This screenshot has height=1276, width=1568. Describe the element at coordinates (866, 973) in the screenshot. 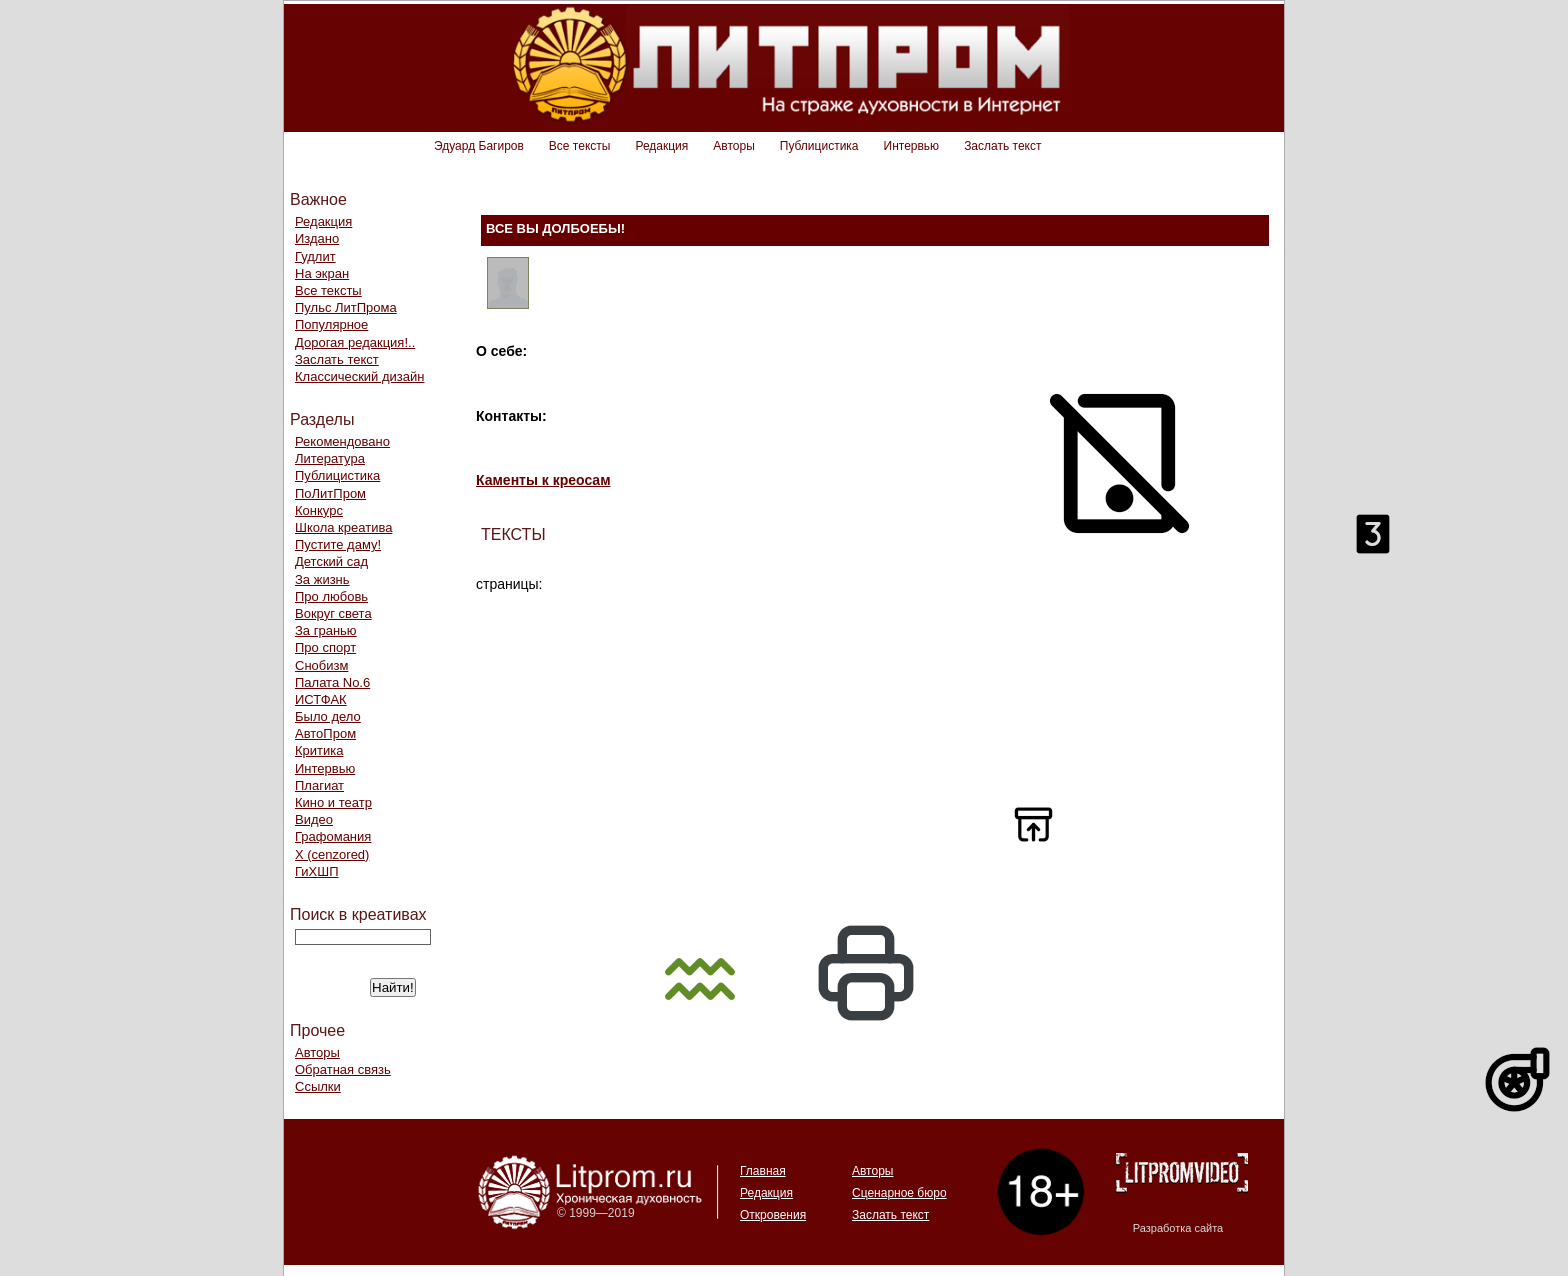

I see `print the current document` at that location.